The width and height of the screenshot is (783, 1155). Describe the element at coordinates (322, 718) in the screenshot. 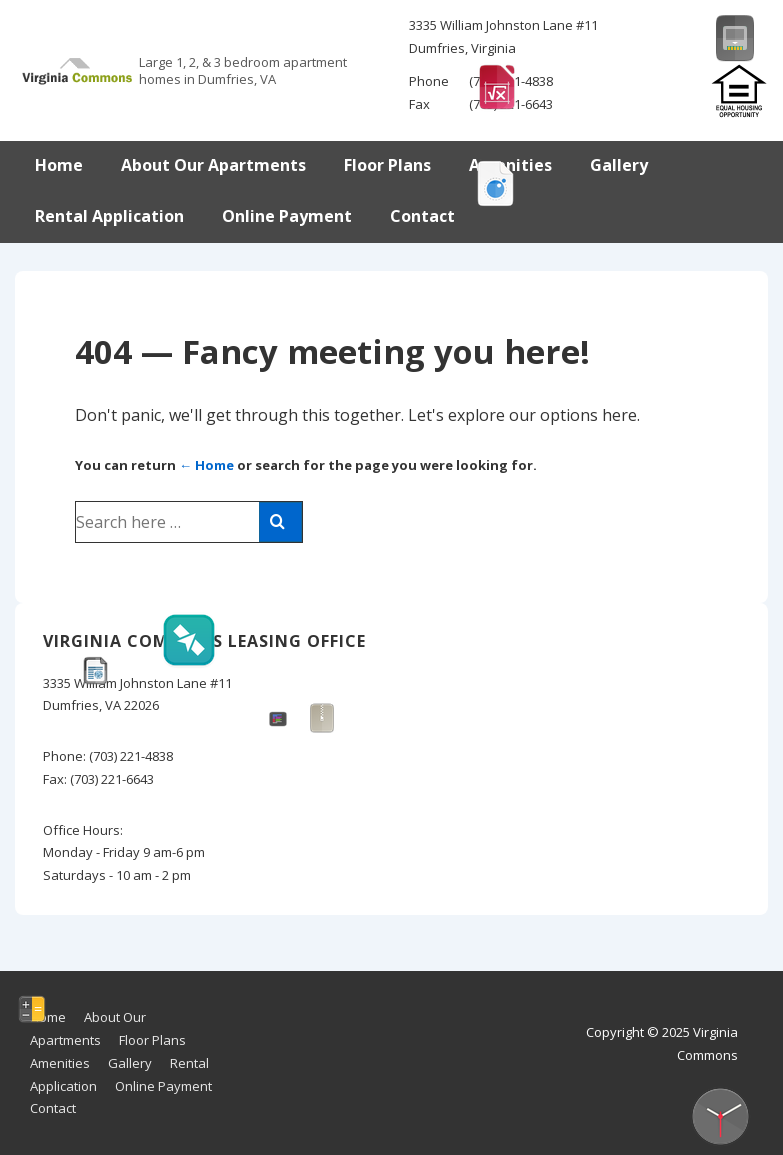

I see `open engrampa archive manager` at that location.